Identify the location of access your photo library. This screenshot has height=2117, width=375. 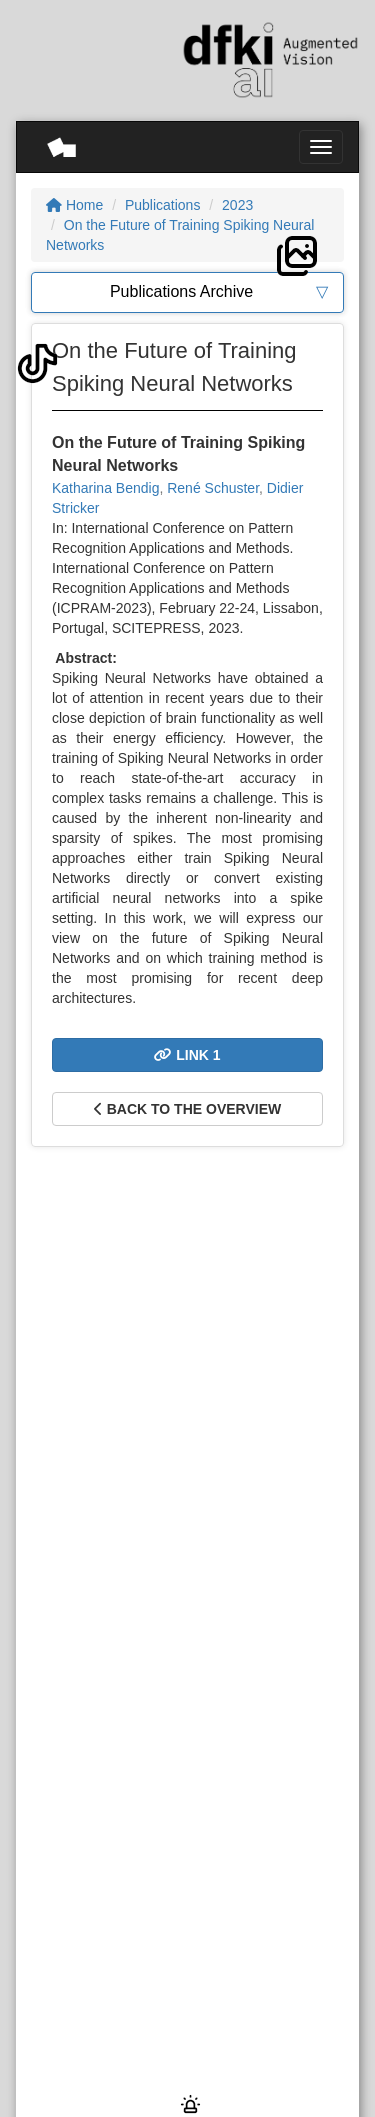
(297, 256).